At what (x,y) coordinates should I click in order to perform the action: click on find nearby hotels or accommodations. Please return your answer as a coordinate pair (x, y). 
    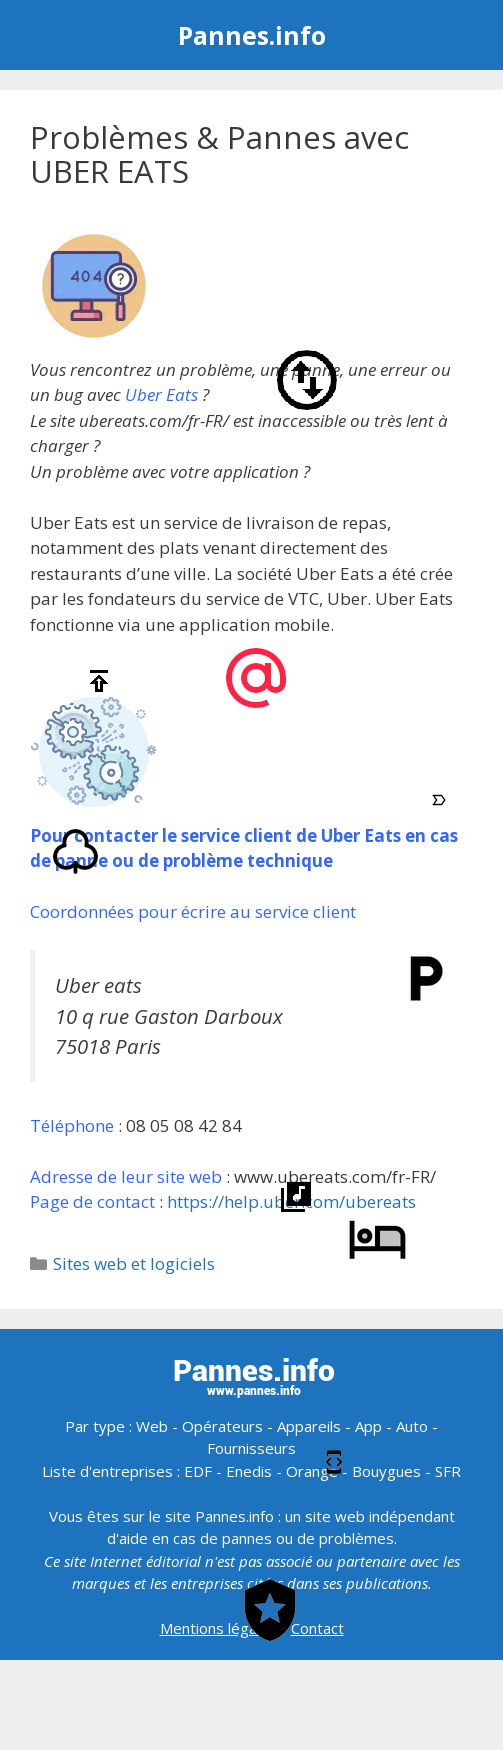
    Looking at the image, I should click on (377, 1238).